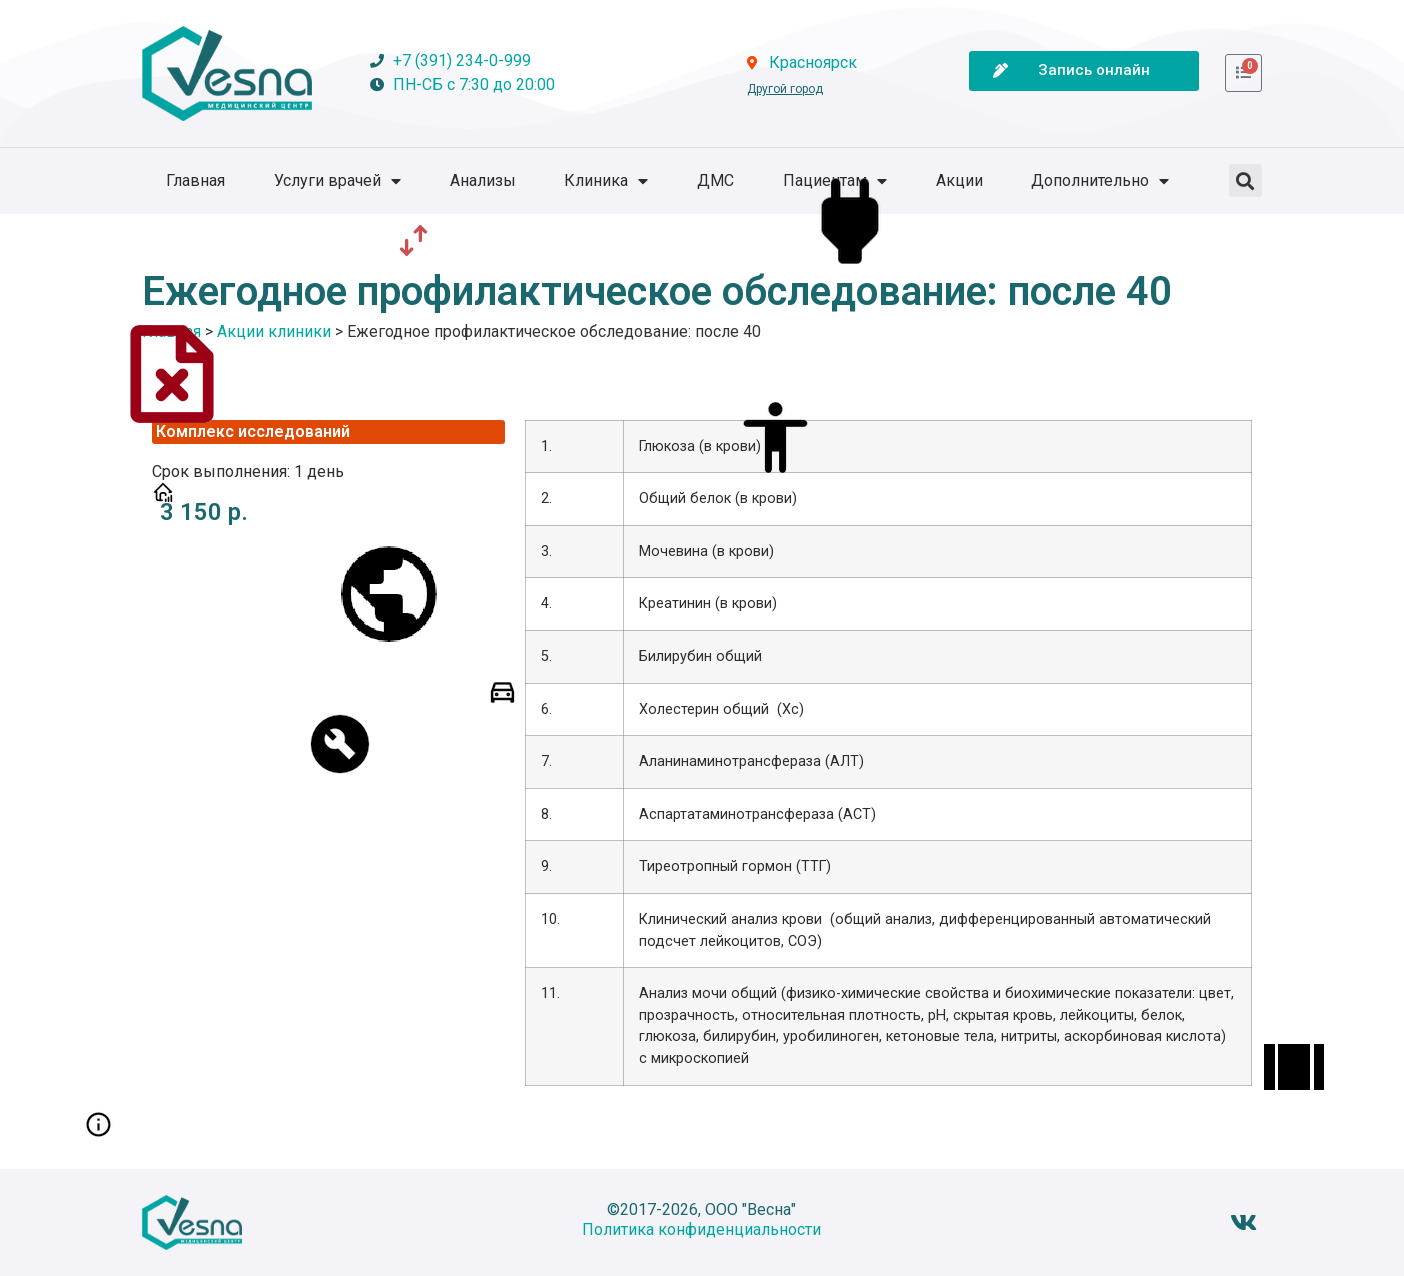  Describe the element at coordinates (340, 744) in the screenshot. I see `access settings or configuration options` at that location.